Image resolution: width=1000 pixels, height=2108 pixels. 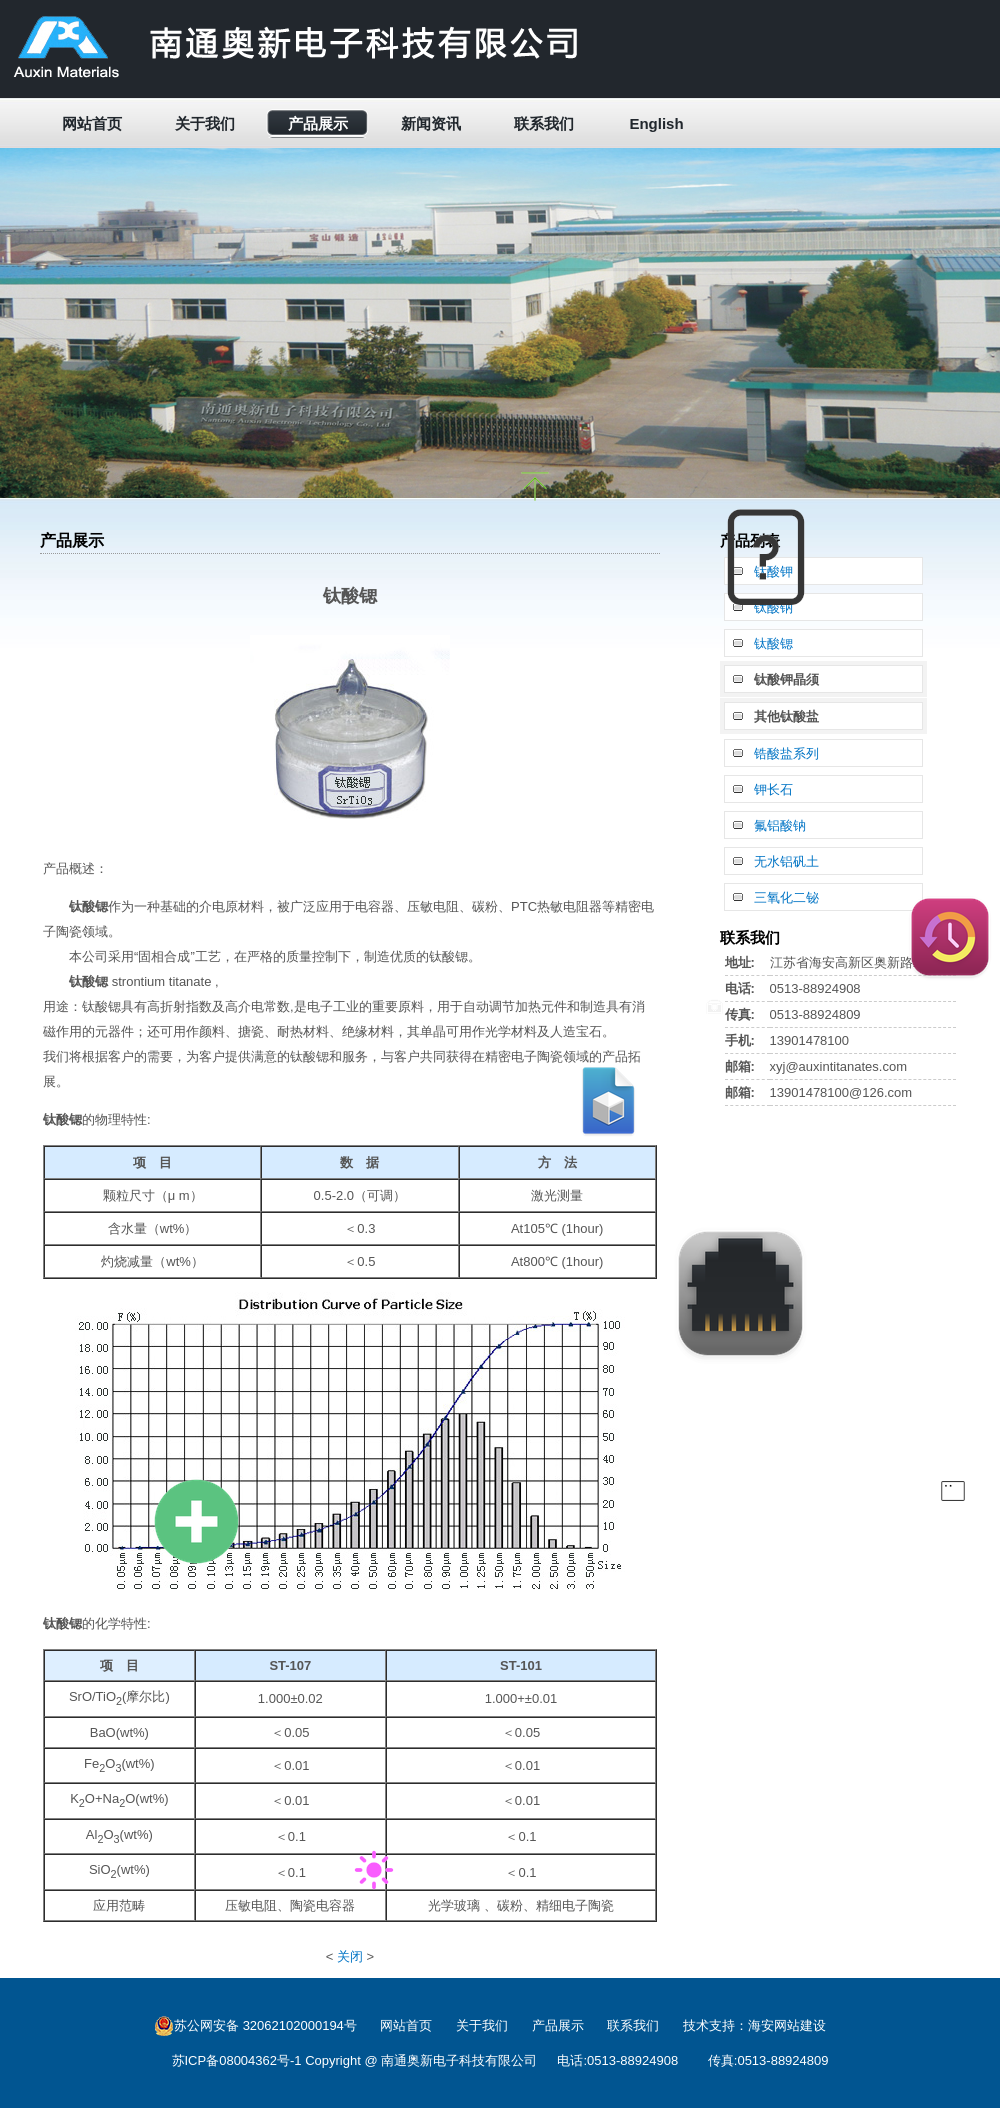 I want to click on scroll to top of page, so click(x=535, y=486).